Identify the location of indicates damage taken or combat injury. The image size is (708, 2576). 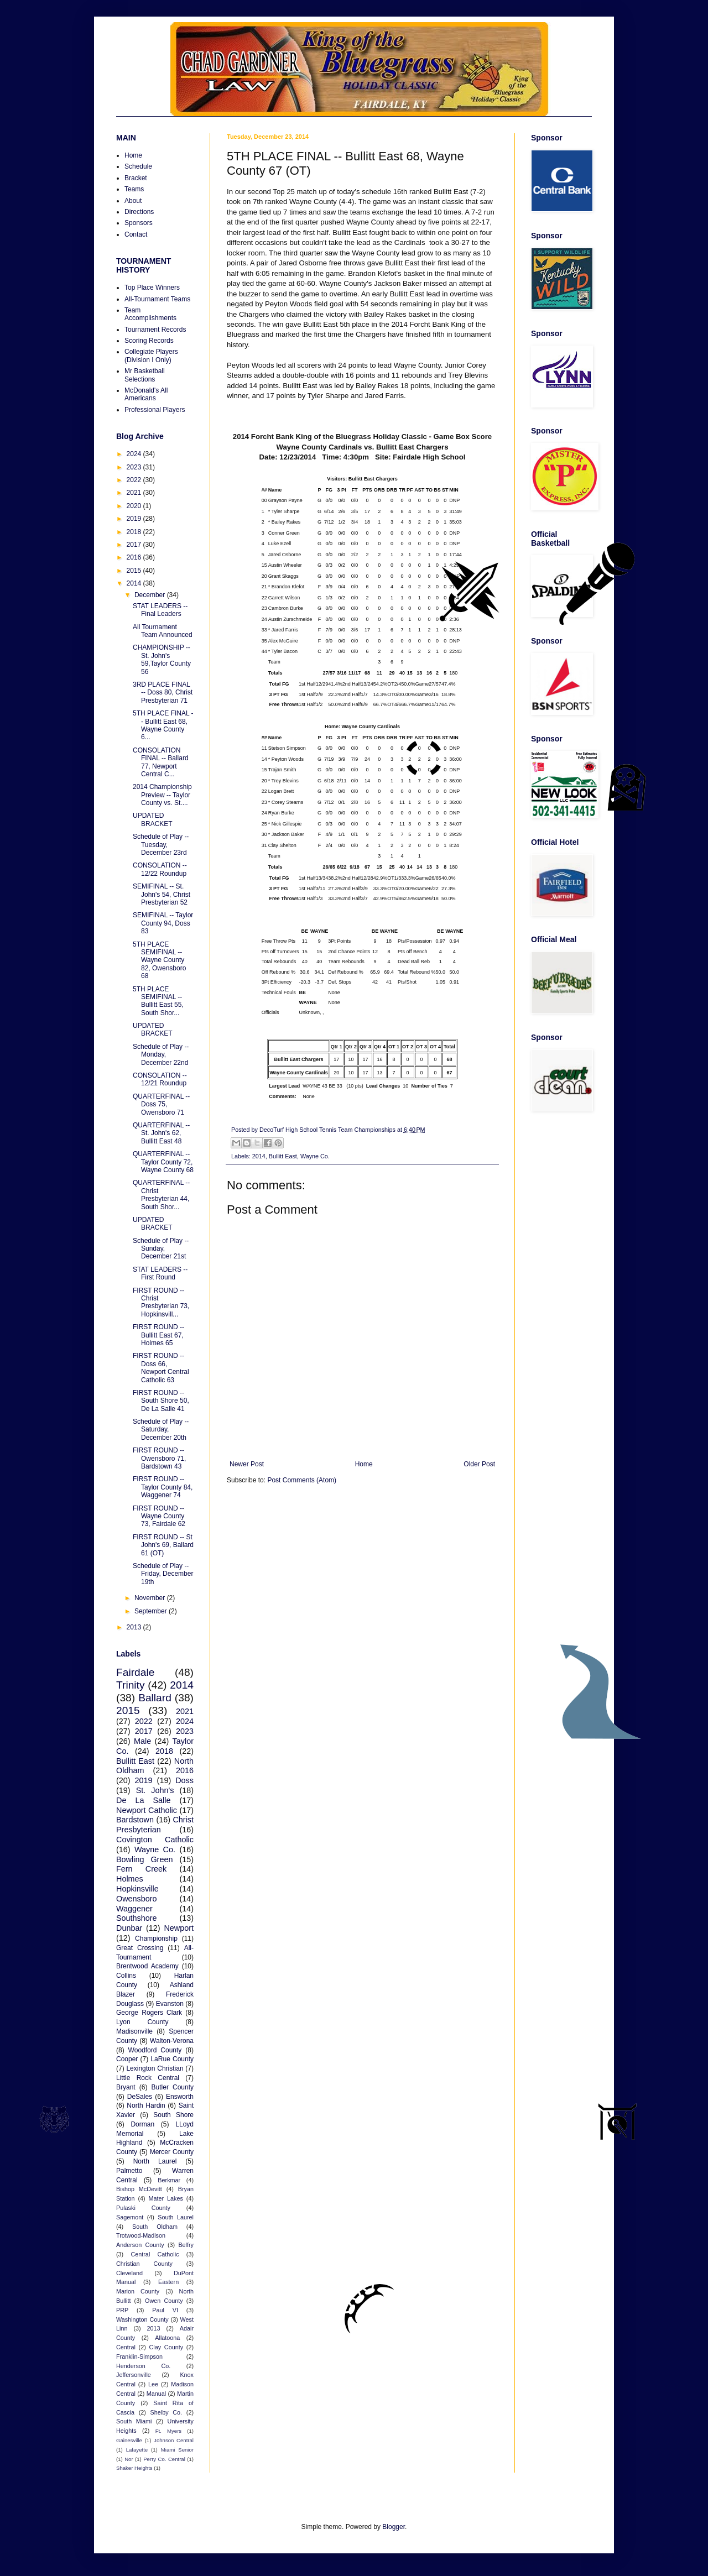
(468, 592).